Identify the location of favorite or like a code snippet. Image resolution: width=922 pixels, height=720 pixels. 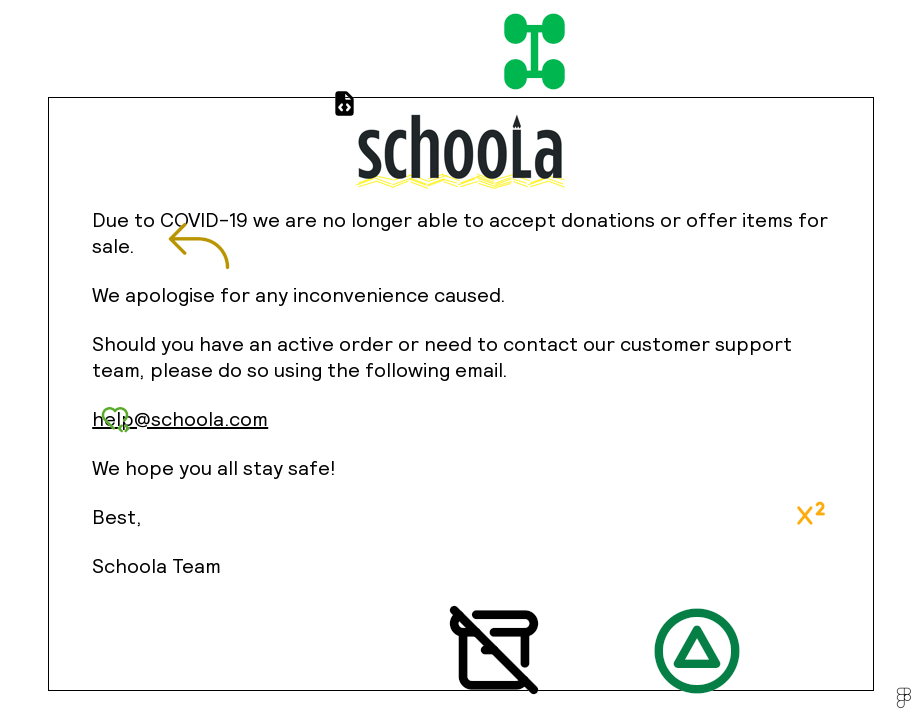
(115, 419).